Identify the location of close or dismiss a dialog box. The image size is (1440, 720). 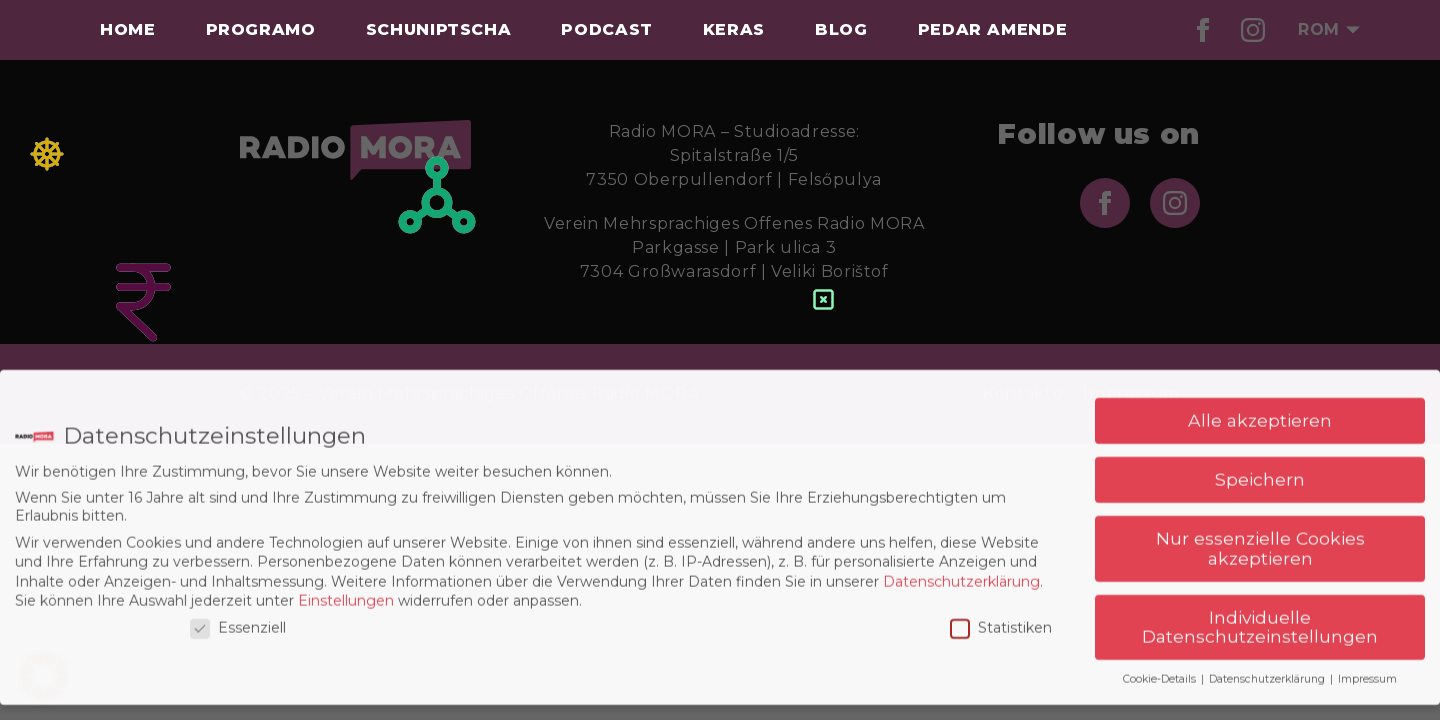
(823, 299).